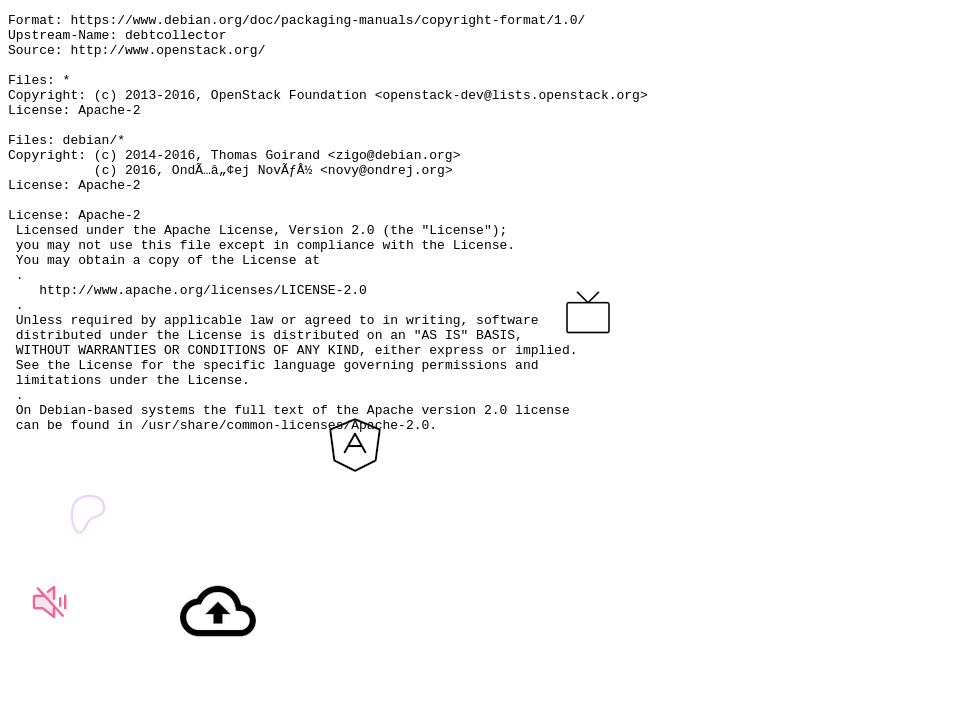 This screenshot has width=956, height=720. What do you see at coordinates (355, 444) in the screenshot?
I see `Angular framework logo` at bounding box center [355, 444].